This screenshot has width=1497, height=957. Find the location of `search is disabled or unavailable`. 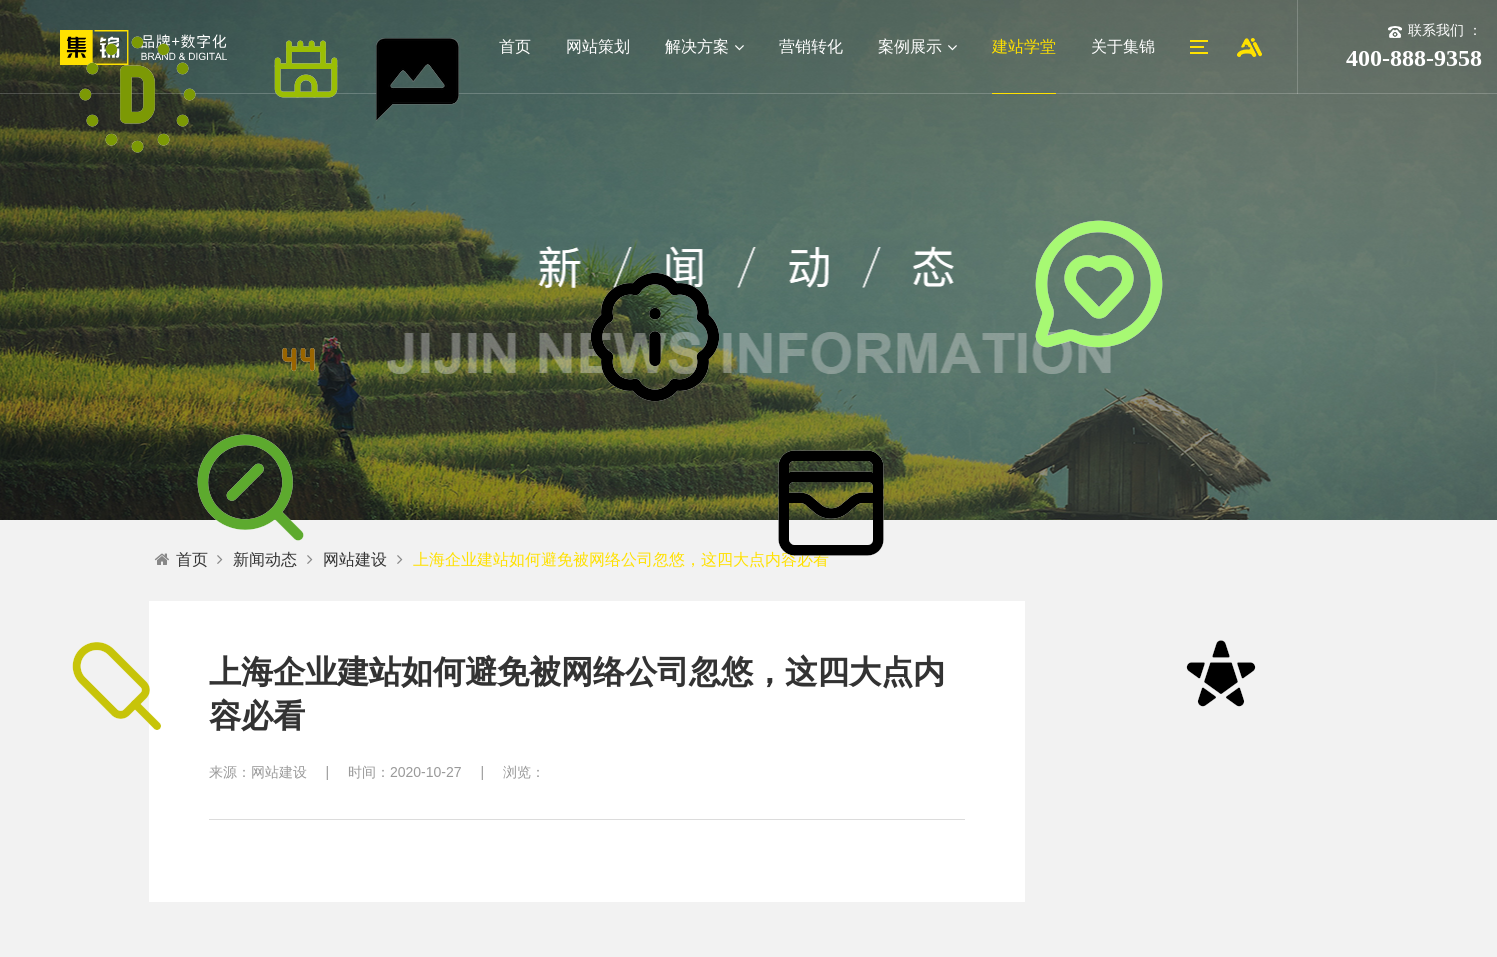

search is disabled or unavailable is located at coordinates (250, 487).